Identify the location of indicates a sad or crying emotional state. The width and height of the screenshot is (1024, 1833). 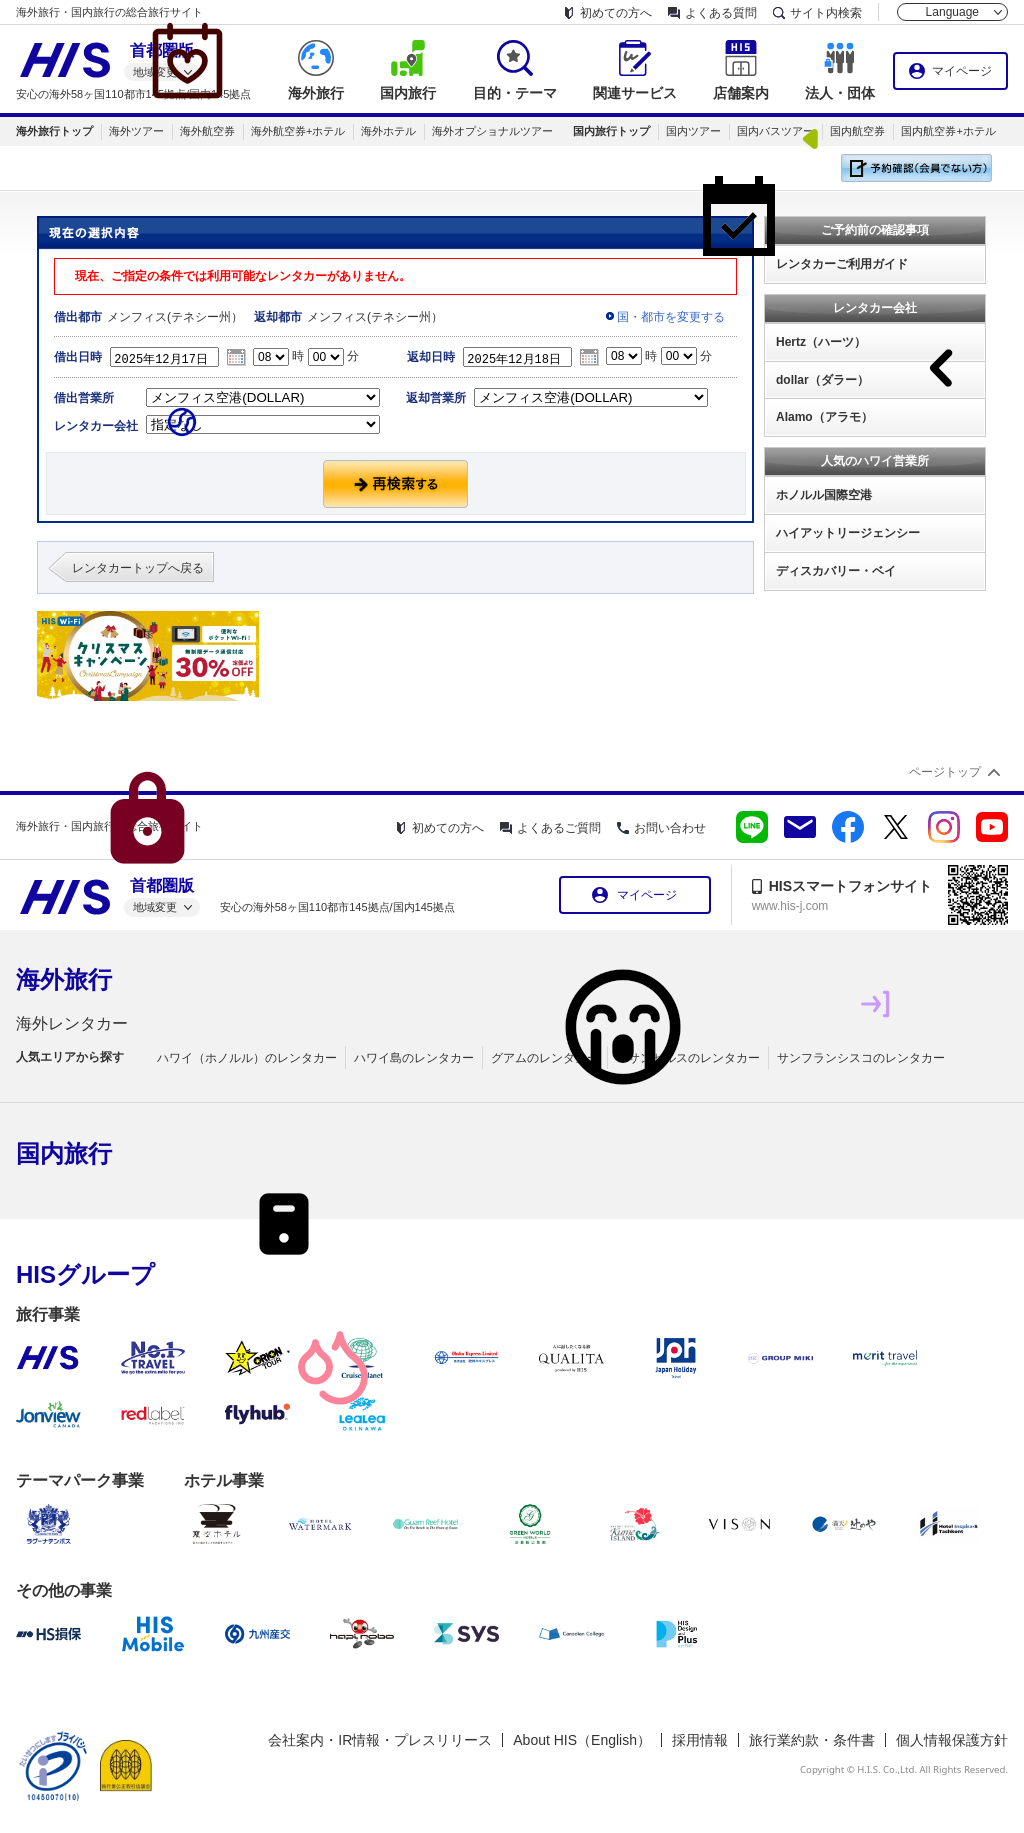
(623, 1027).